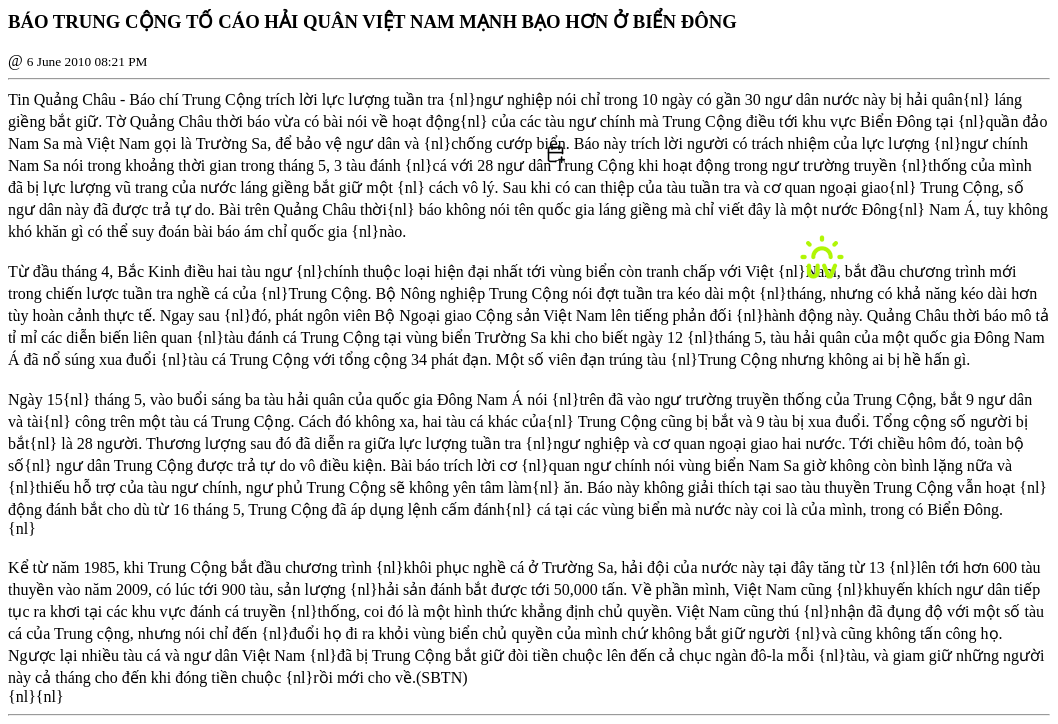  Describe the element at coordinates (822, 257) in the screenshot. I see `view current UV index level` at that location.